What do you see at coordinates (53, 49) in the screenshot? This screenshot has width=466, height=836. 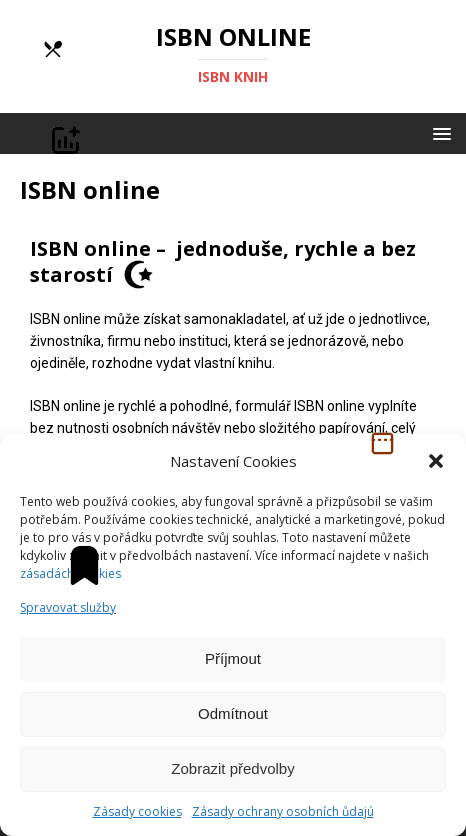 I see `find nearby restaurants` at bounding box center [53, 49].